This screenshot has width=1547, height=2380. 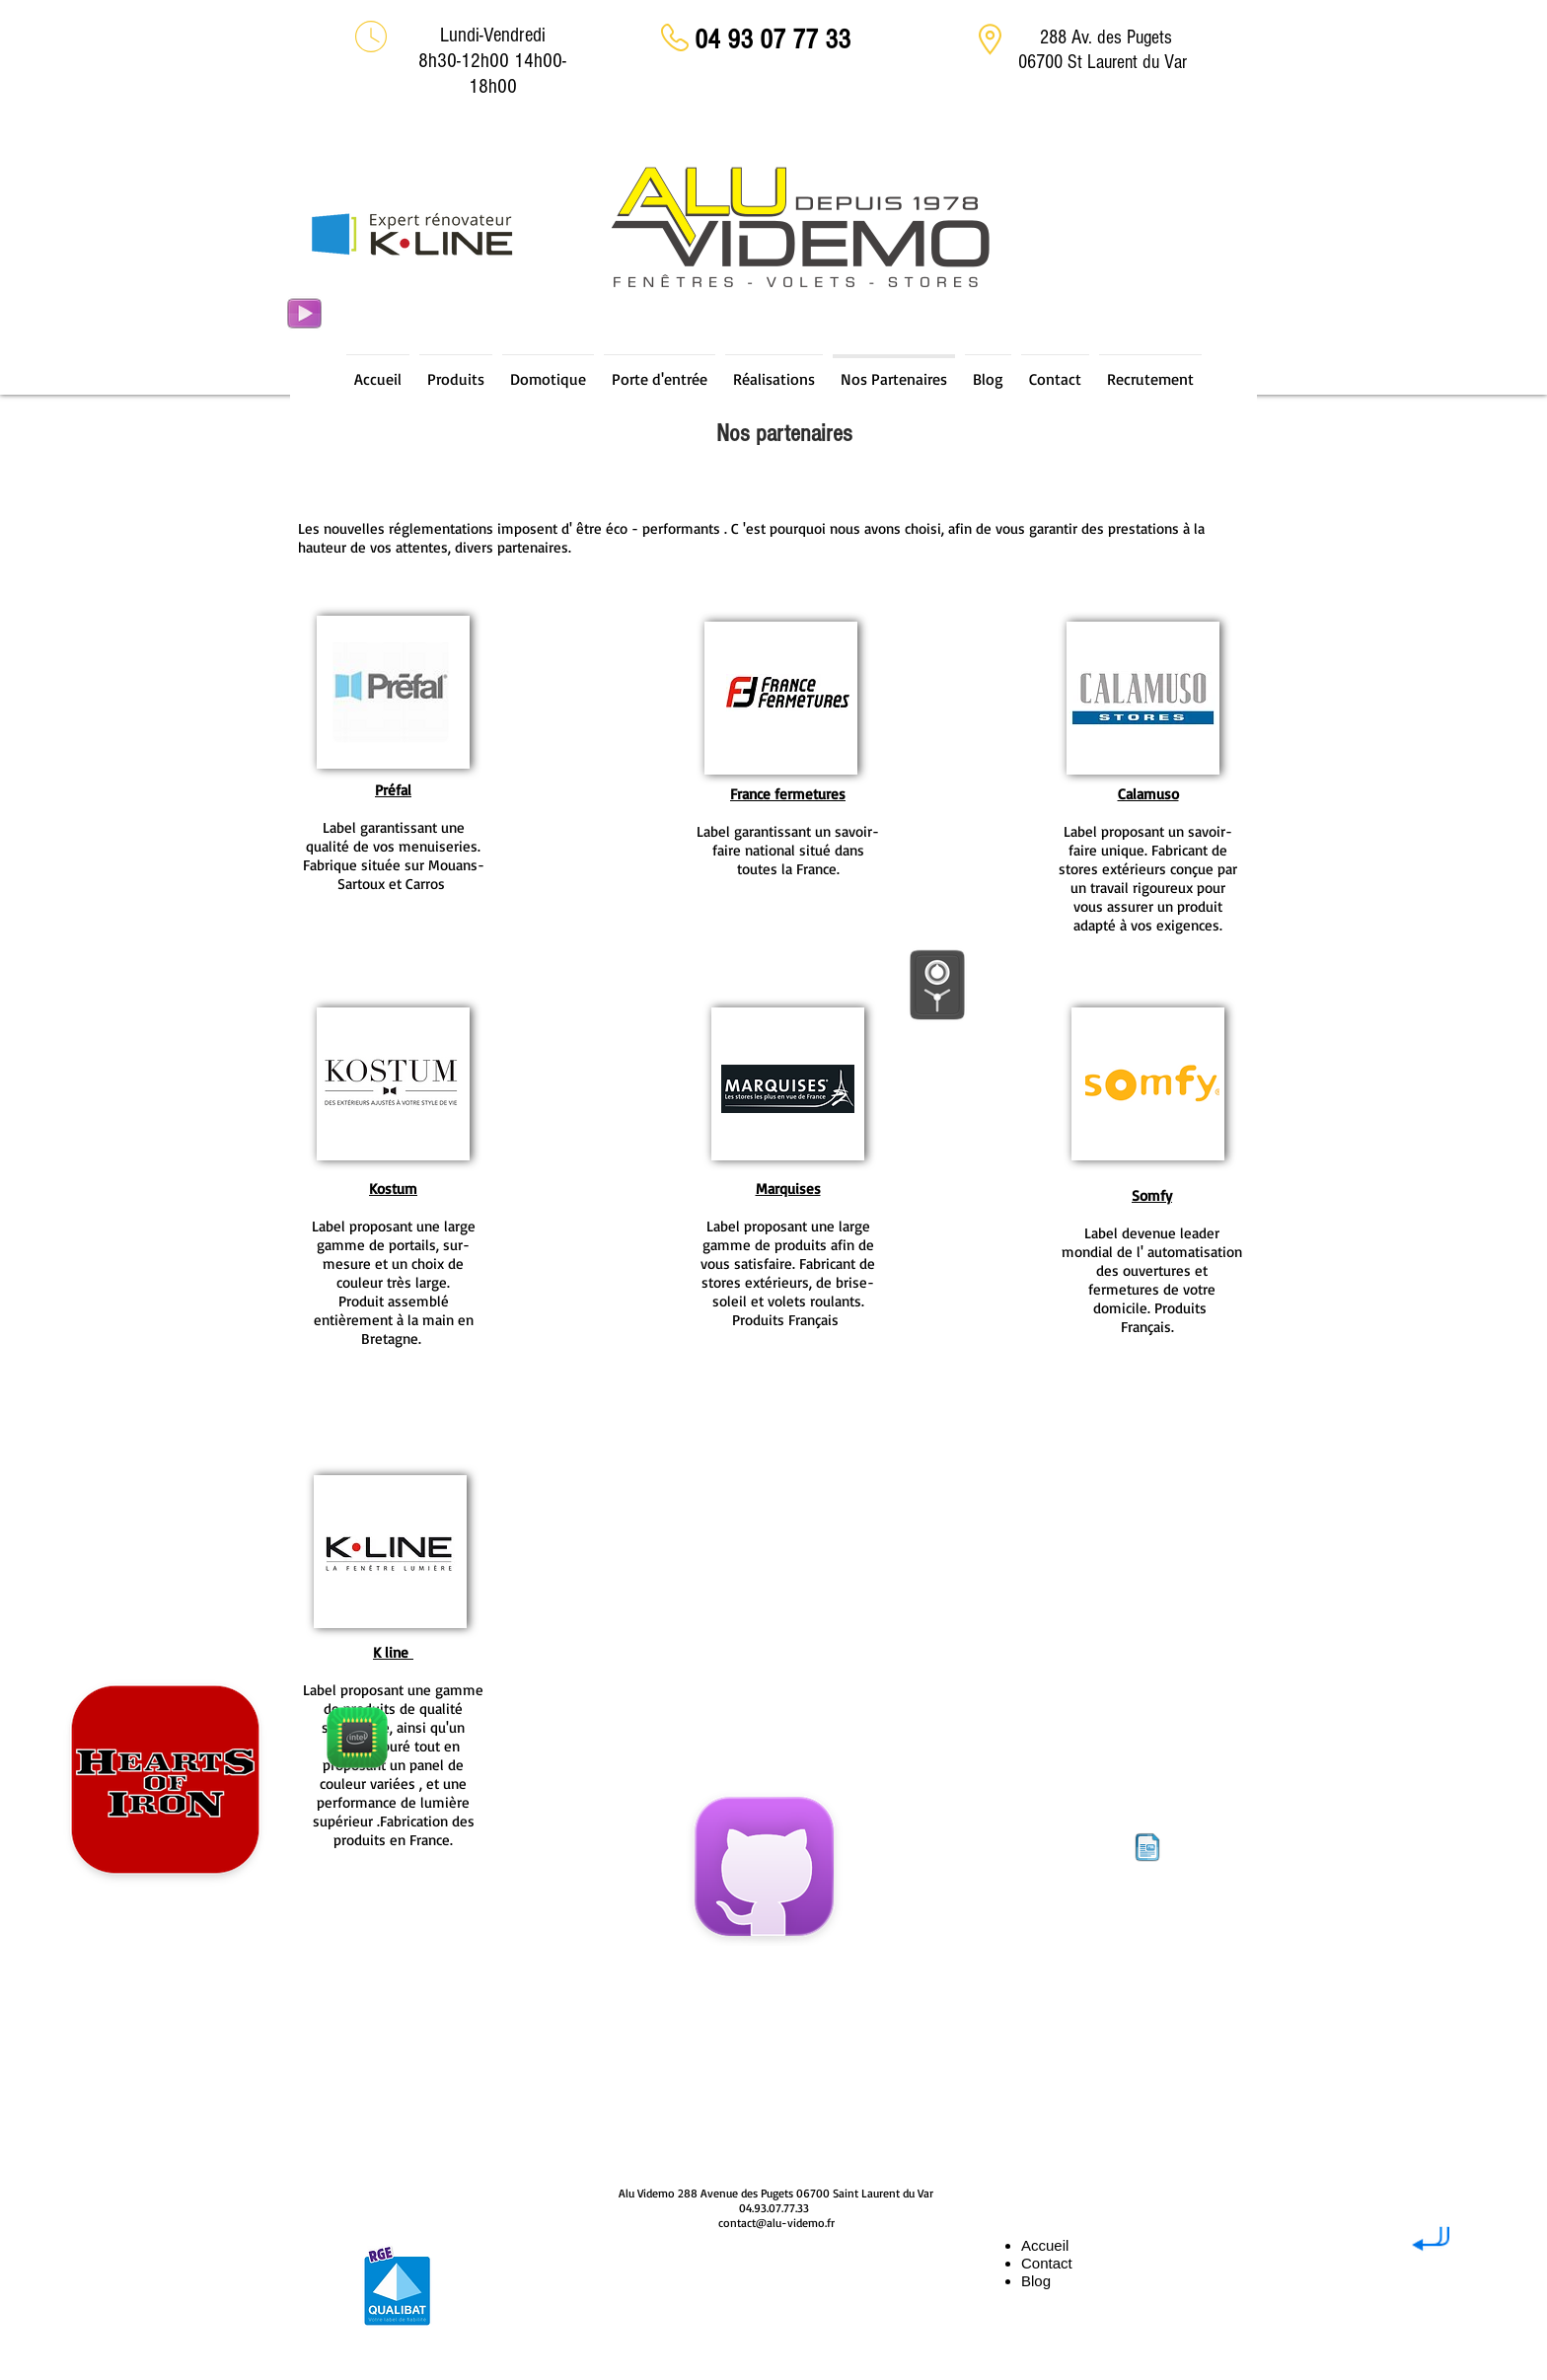 What do you see at coordinates (1147, 1847) in the screenshot?
I see `open a libreoffice writer document` at bounding box center [1147, 1847].